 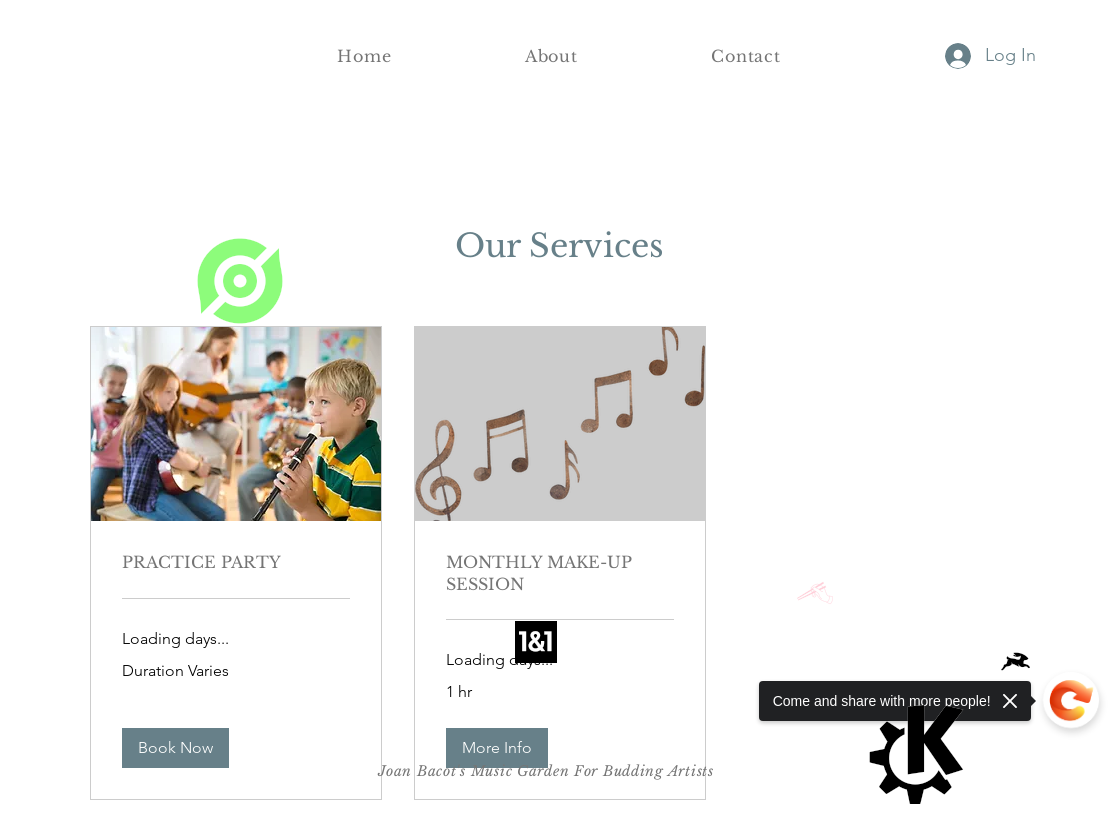 What do you see at coordinates (536, 642) in the screenshot?
I see `1&1 web hosting service logo` at bounding box center [536, 642].